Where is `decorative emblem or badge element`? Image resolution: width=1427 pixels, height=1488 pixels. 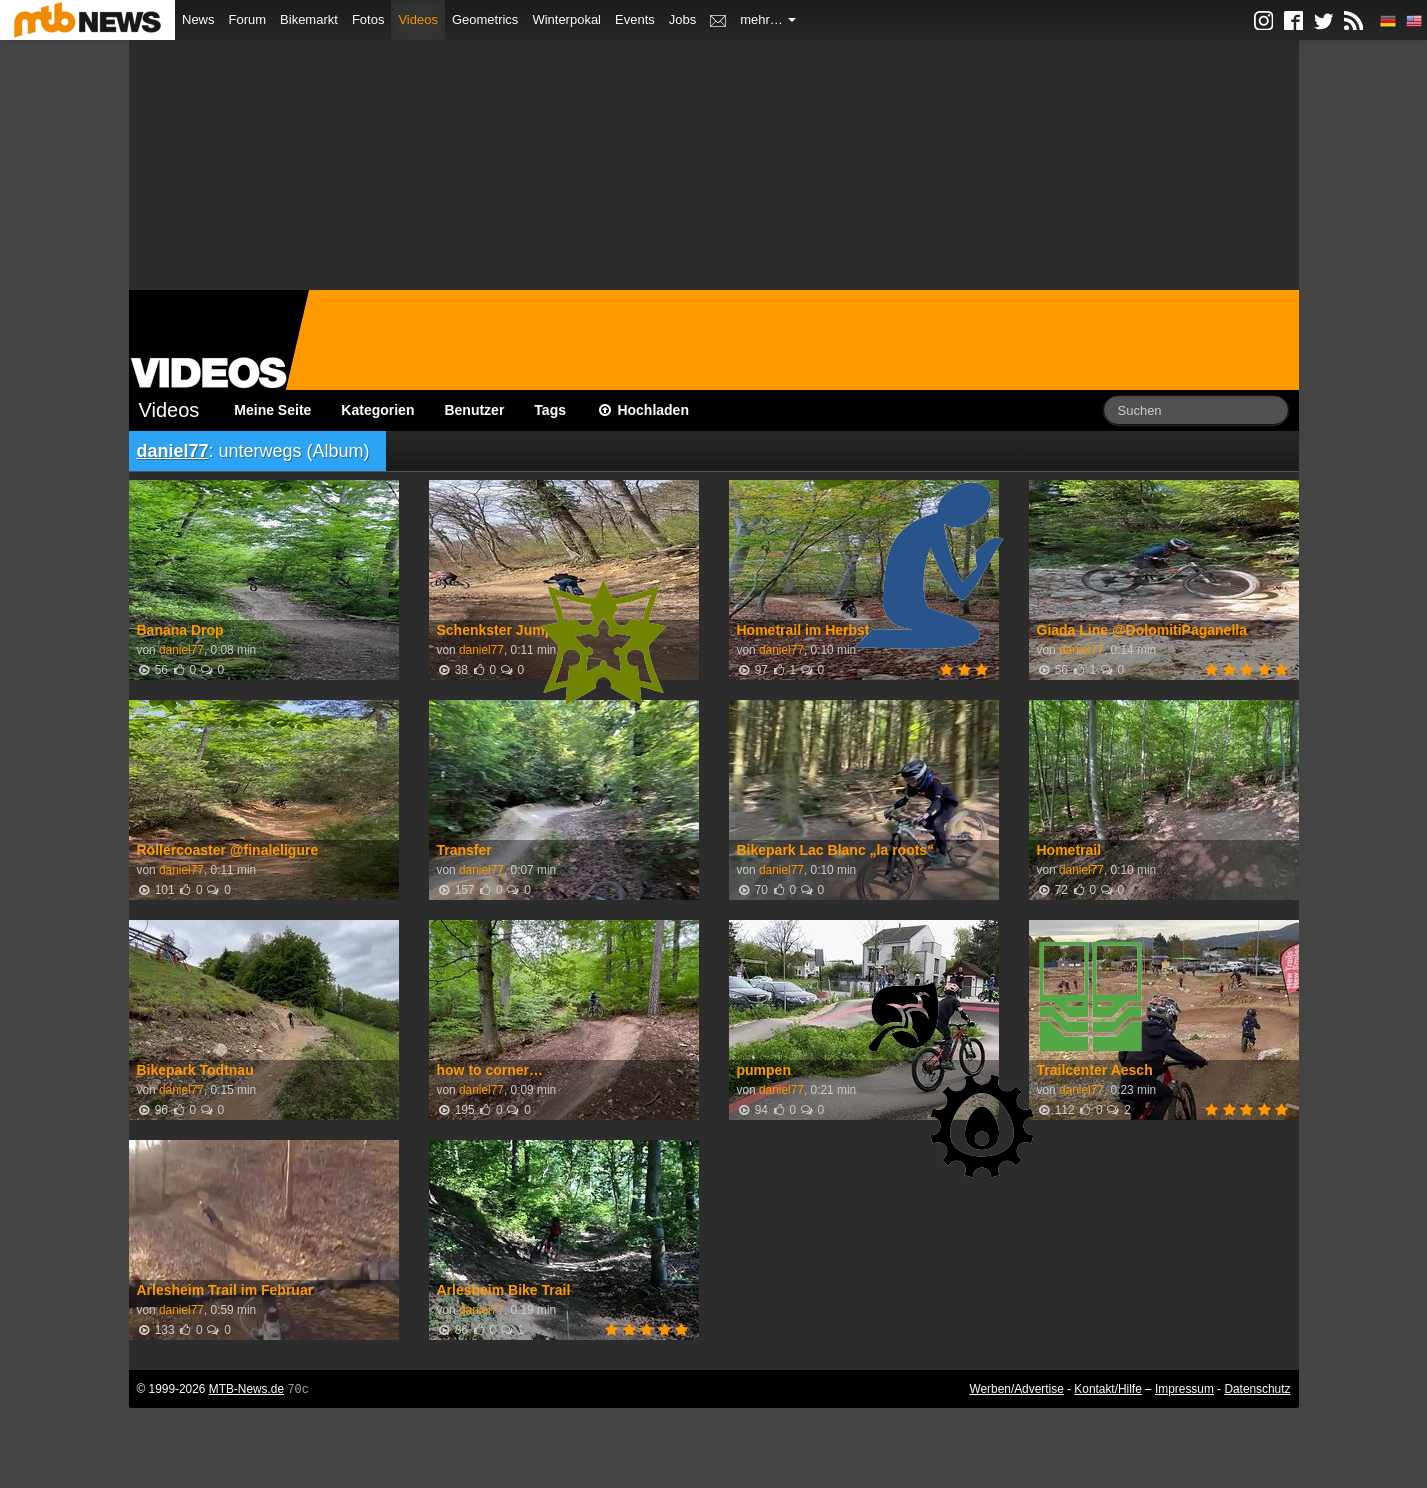
decorative emblem or badge element is located at coordinates (603, 642).